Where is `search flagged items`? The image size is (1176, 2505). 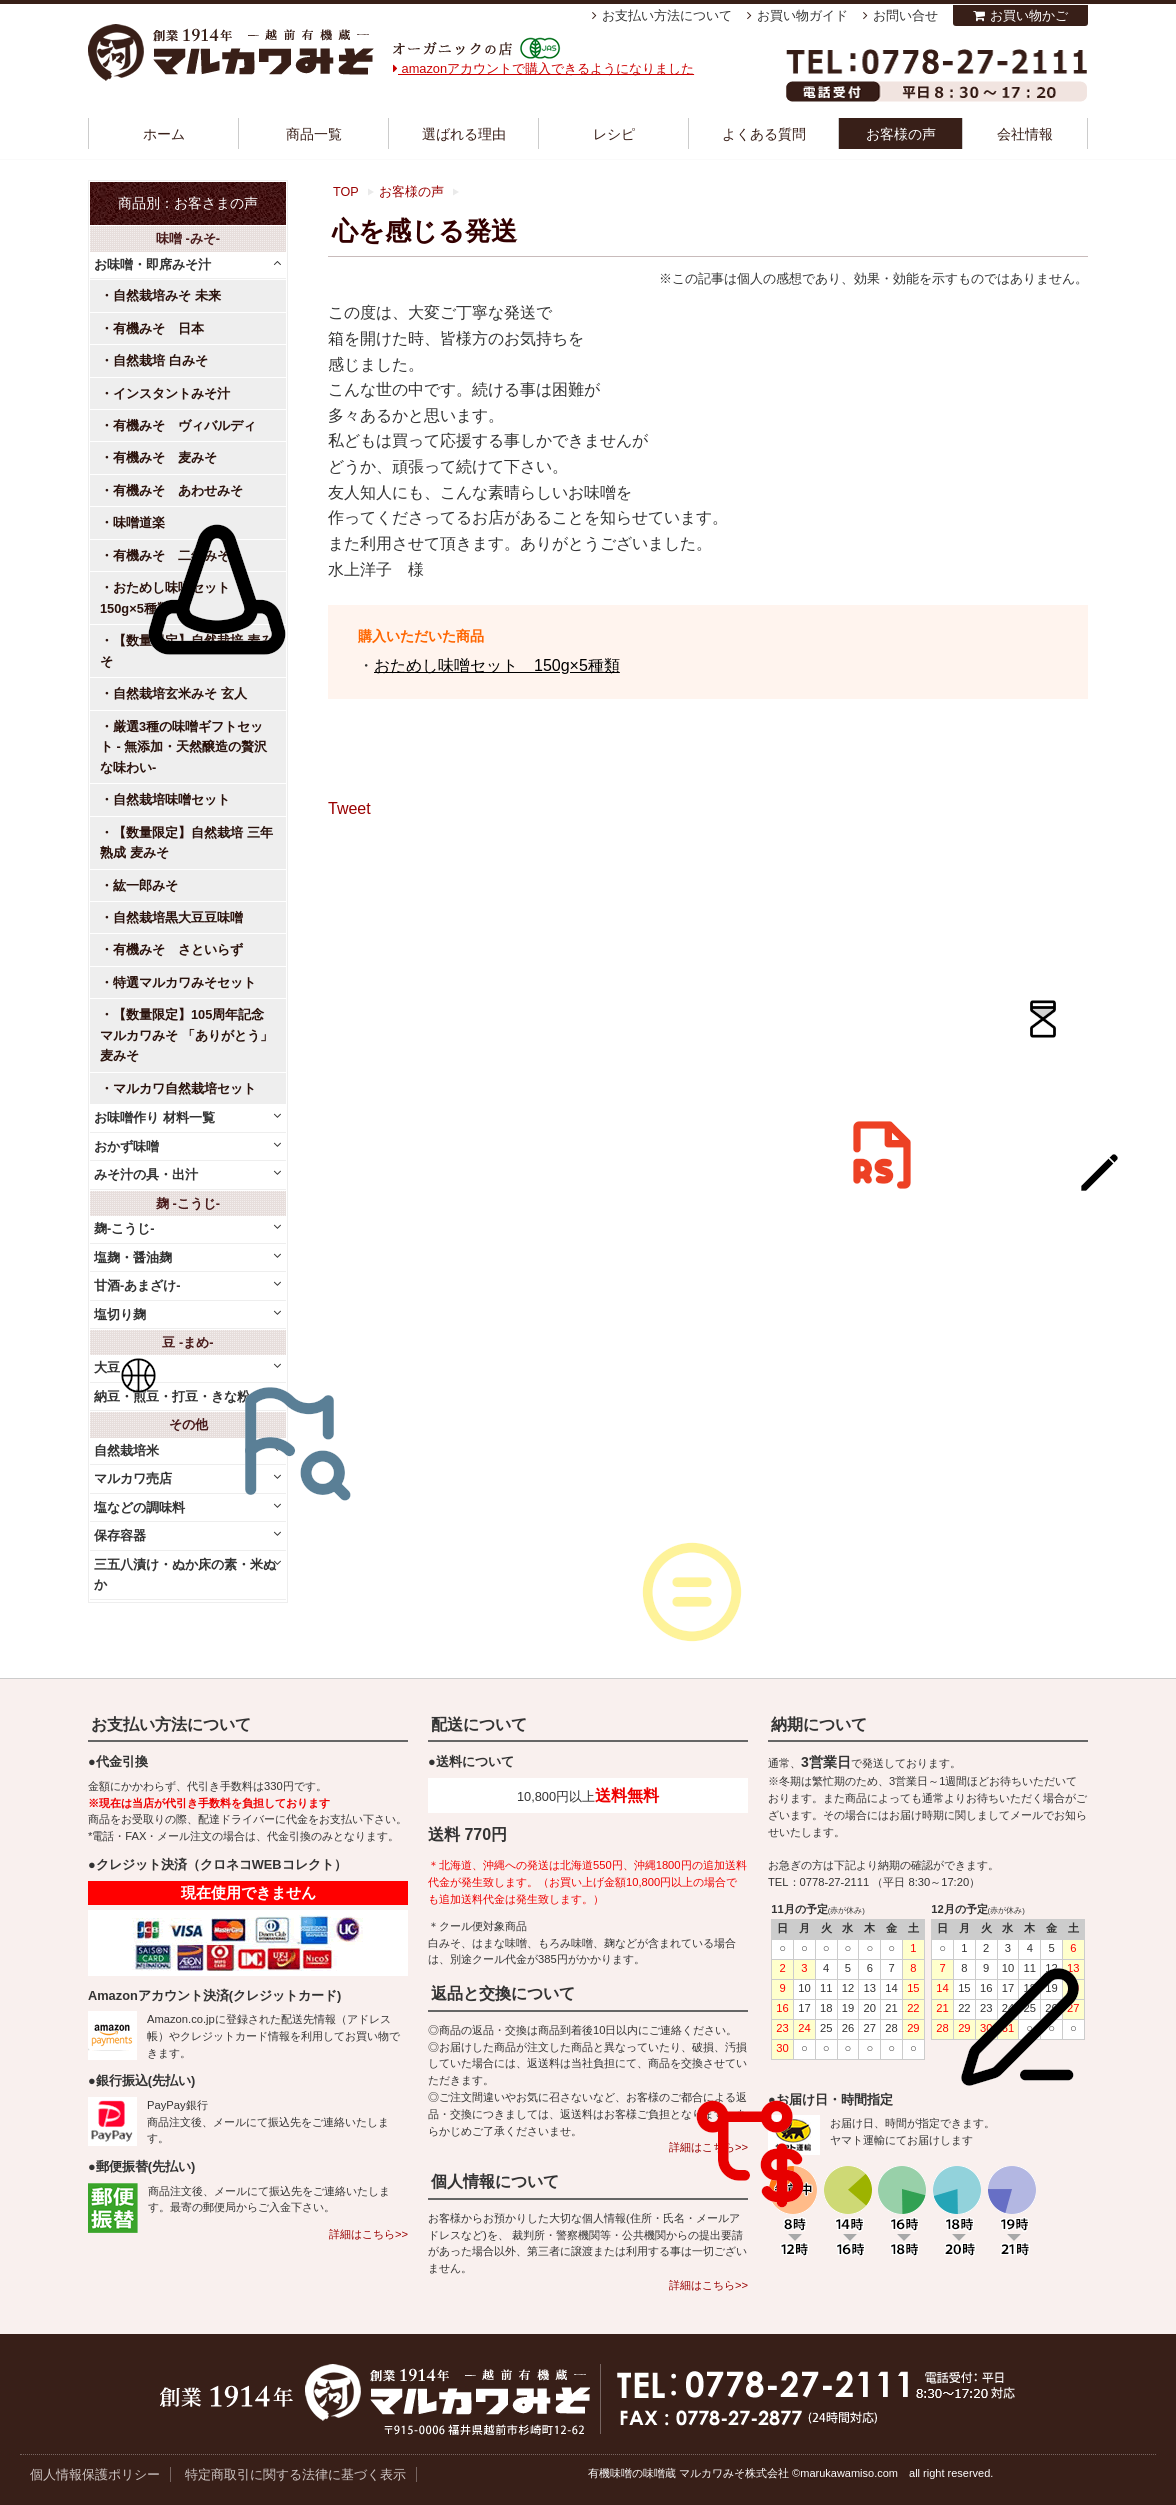
search flagged items is located at coordinates (289, 1439).